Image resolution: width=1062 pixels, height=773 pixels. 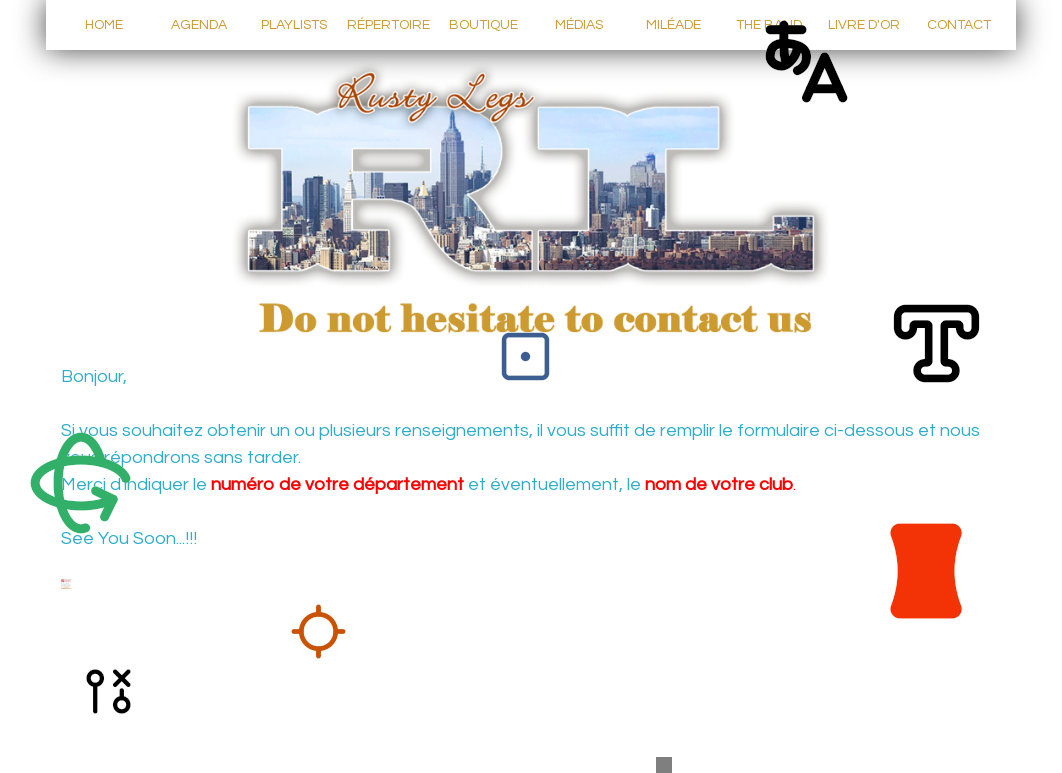 I want to click on find my current location, so click(x=318, y=631).